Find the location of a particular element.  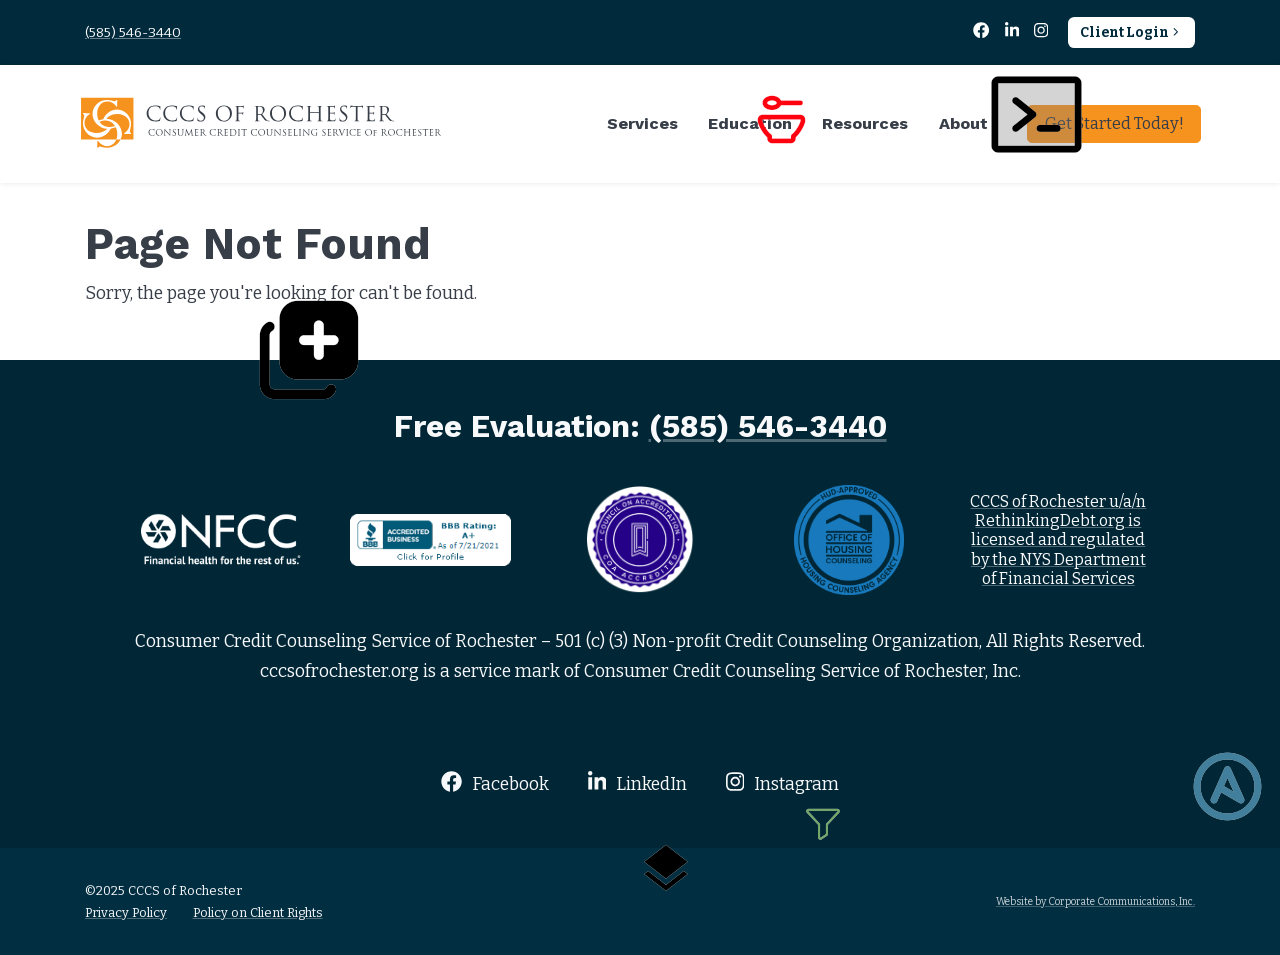

open terminal or command line interface is located at coordinates (1036, 114).